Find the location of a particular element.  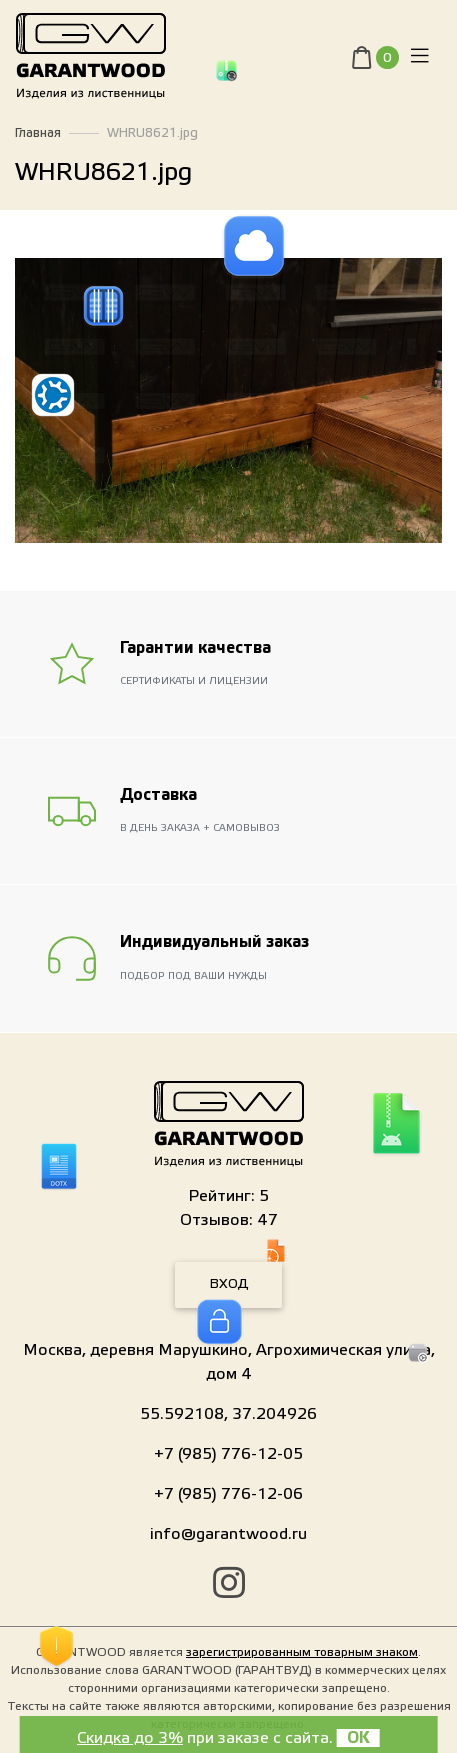

a clementine music player file is located at coordinates (276, 1251).